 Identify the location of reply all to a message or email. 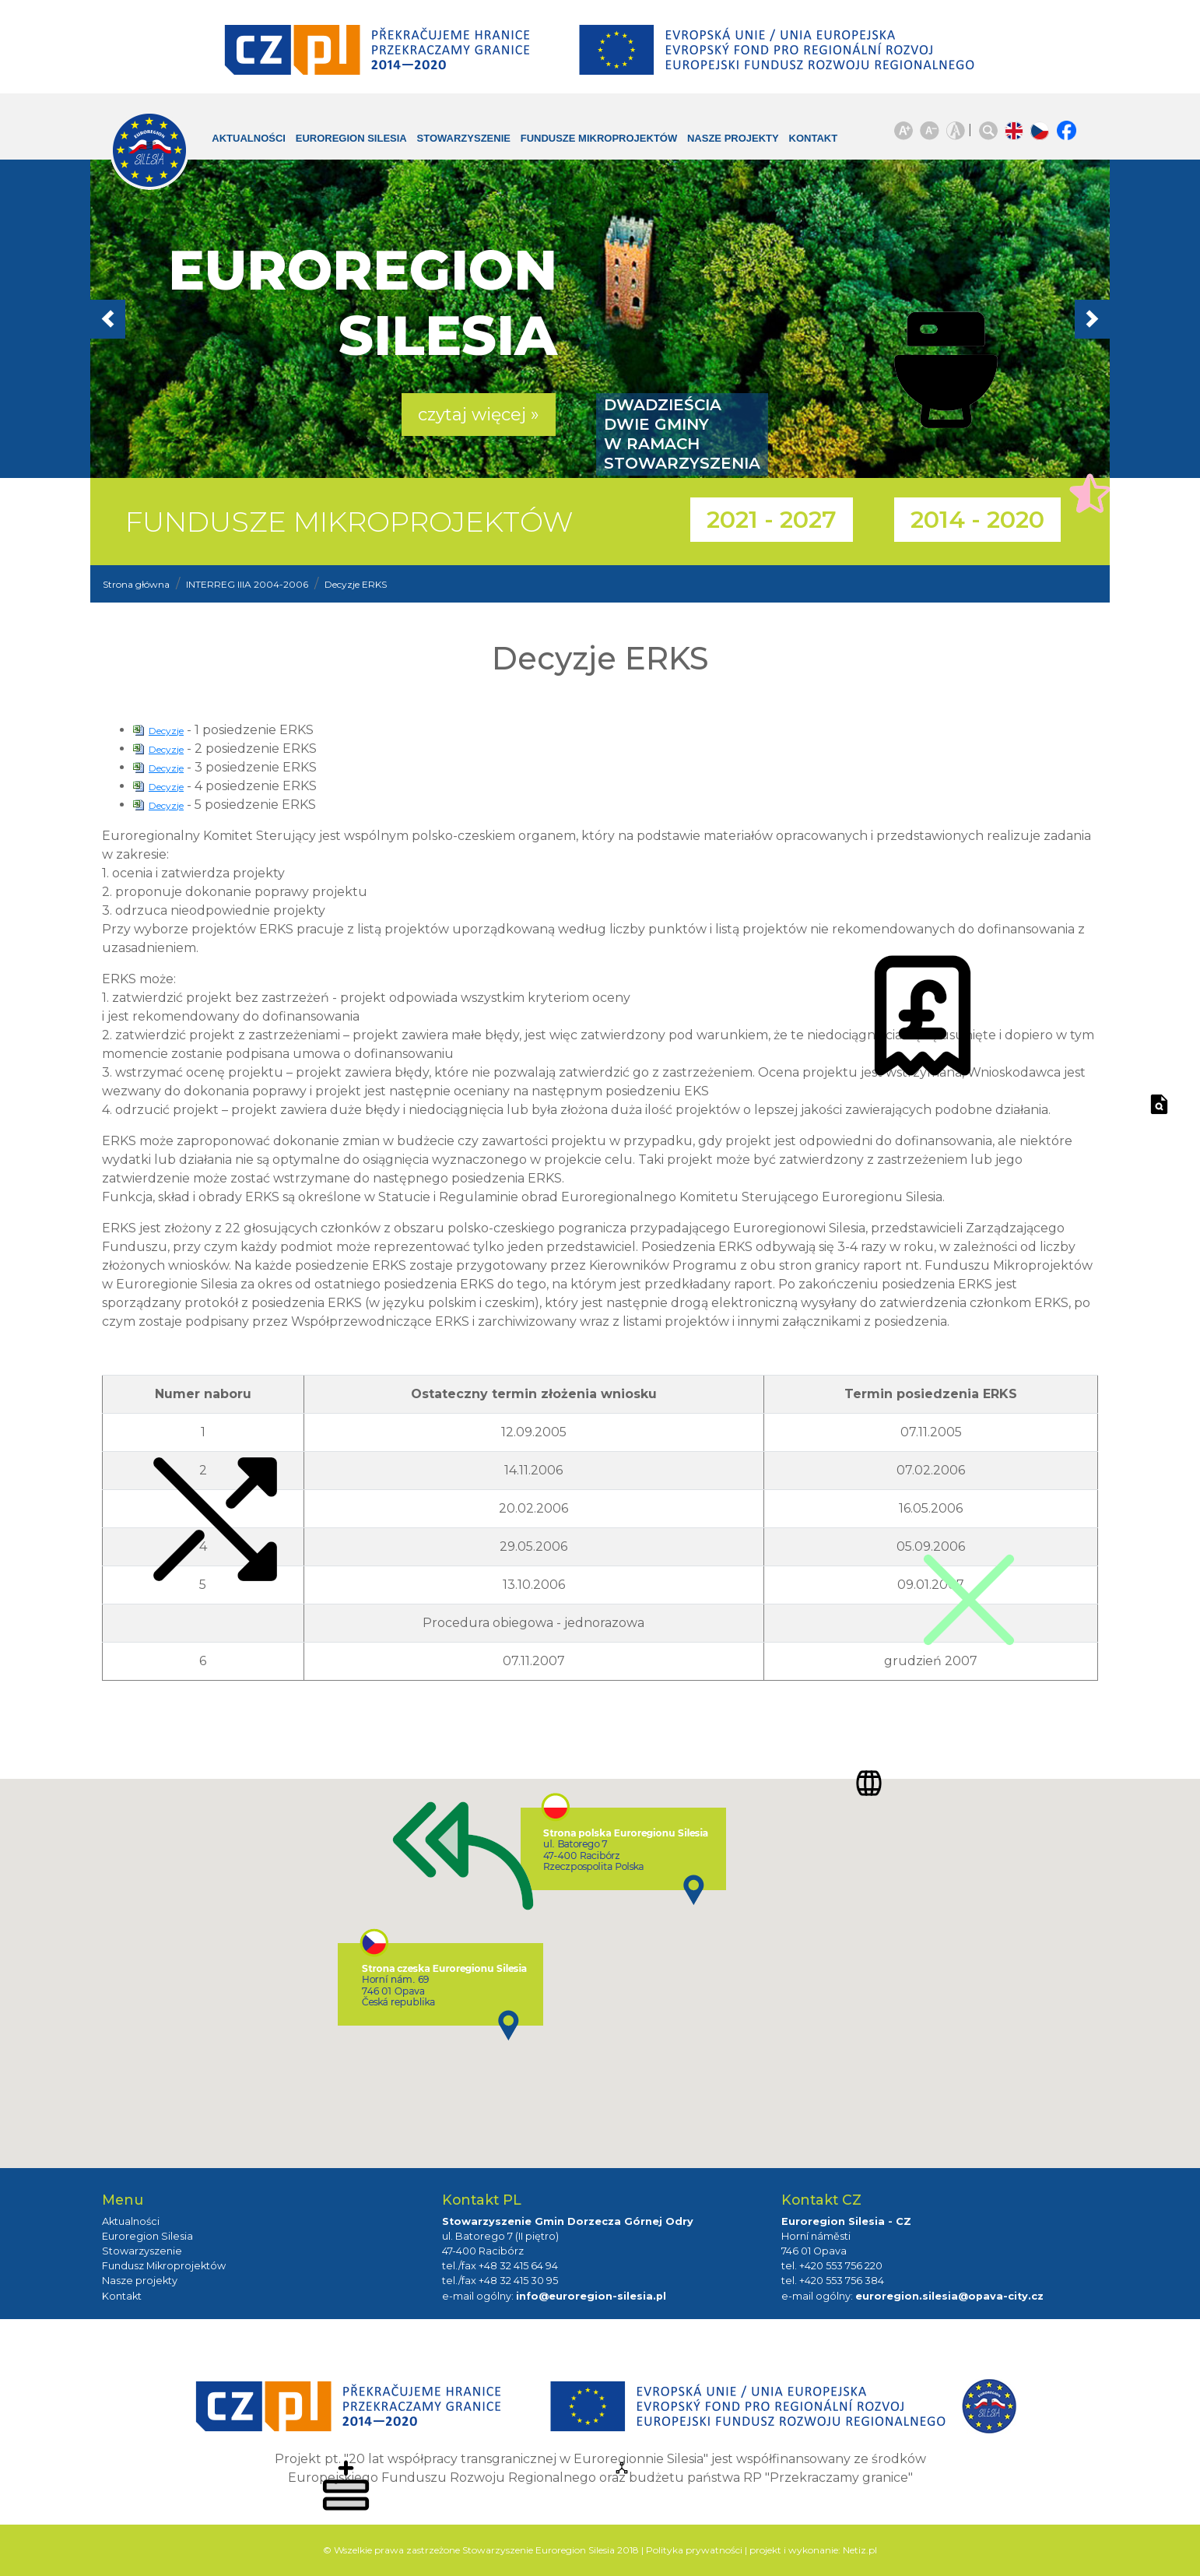
(463, 1856).